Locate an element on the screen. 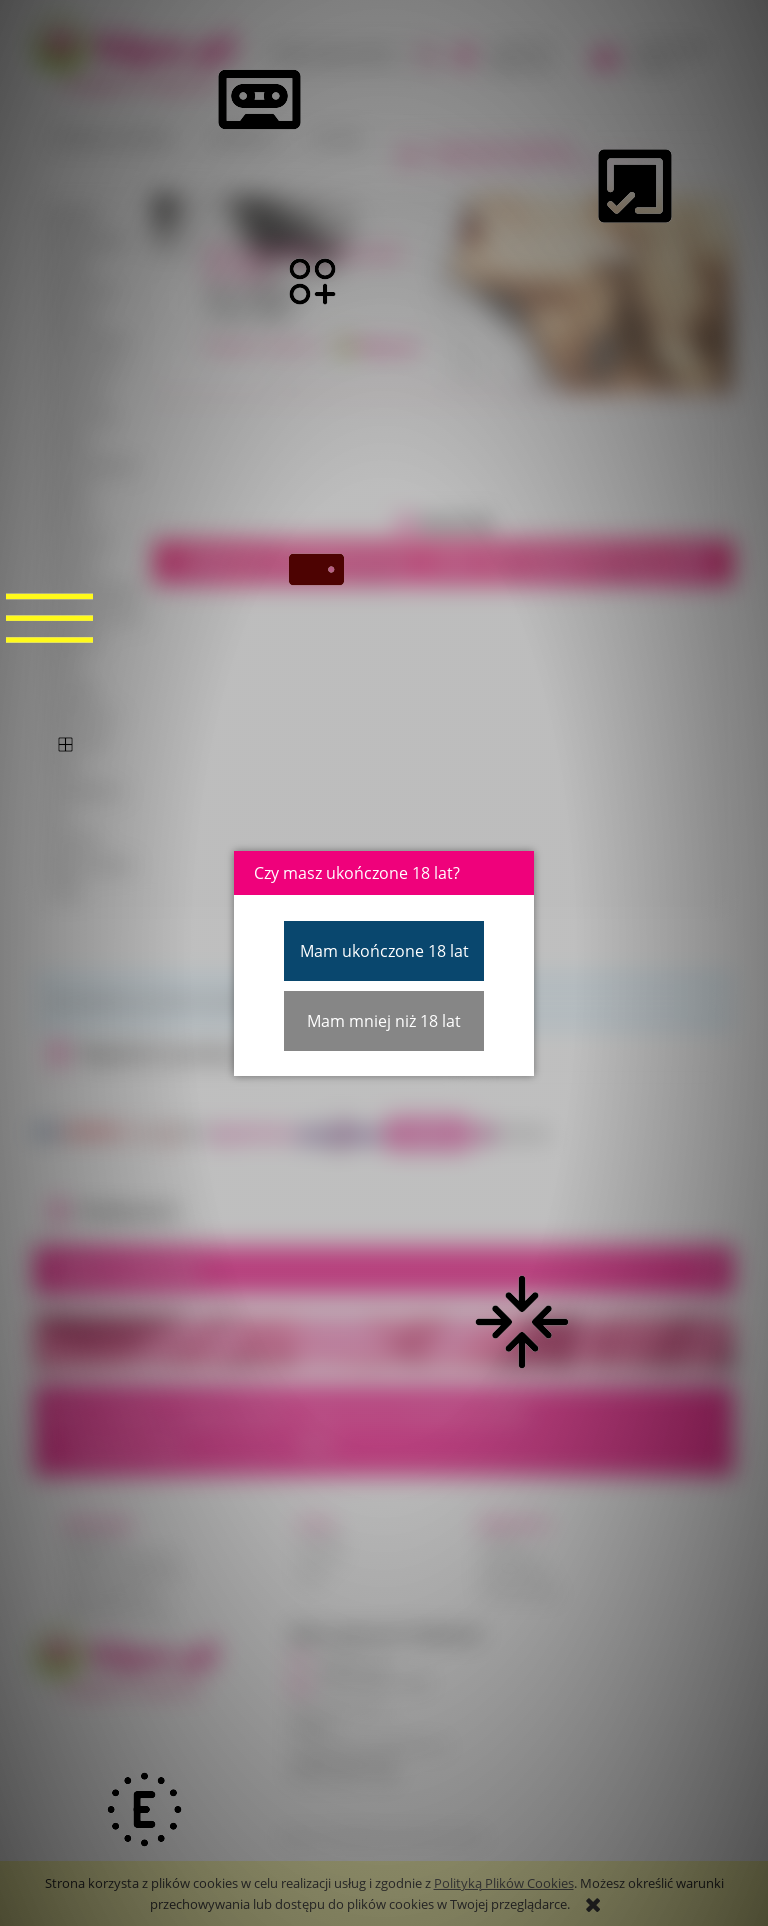 The width and height of the screenshot is (768, 1926). open navigation menu is located at coordinates (49, 615).